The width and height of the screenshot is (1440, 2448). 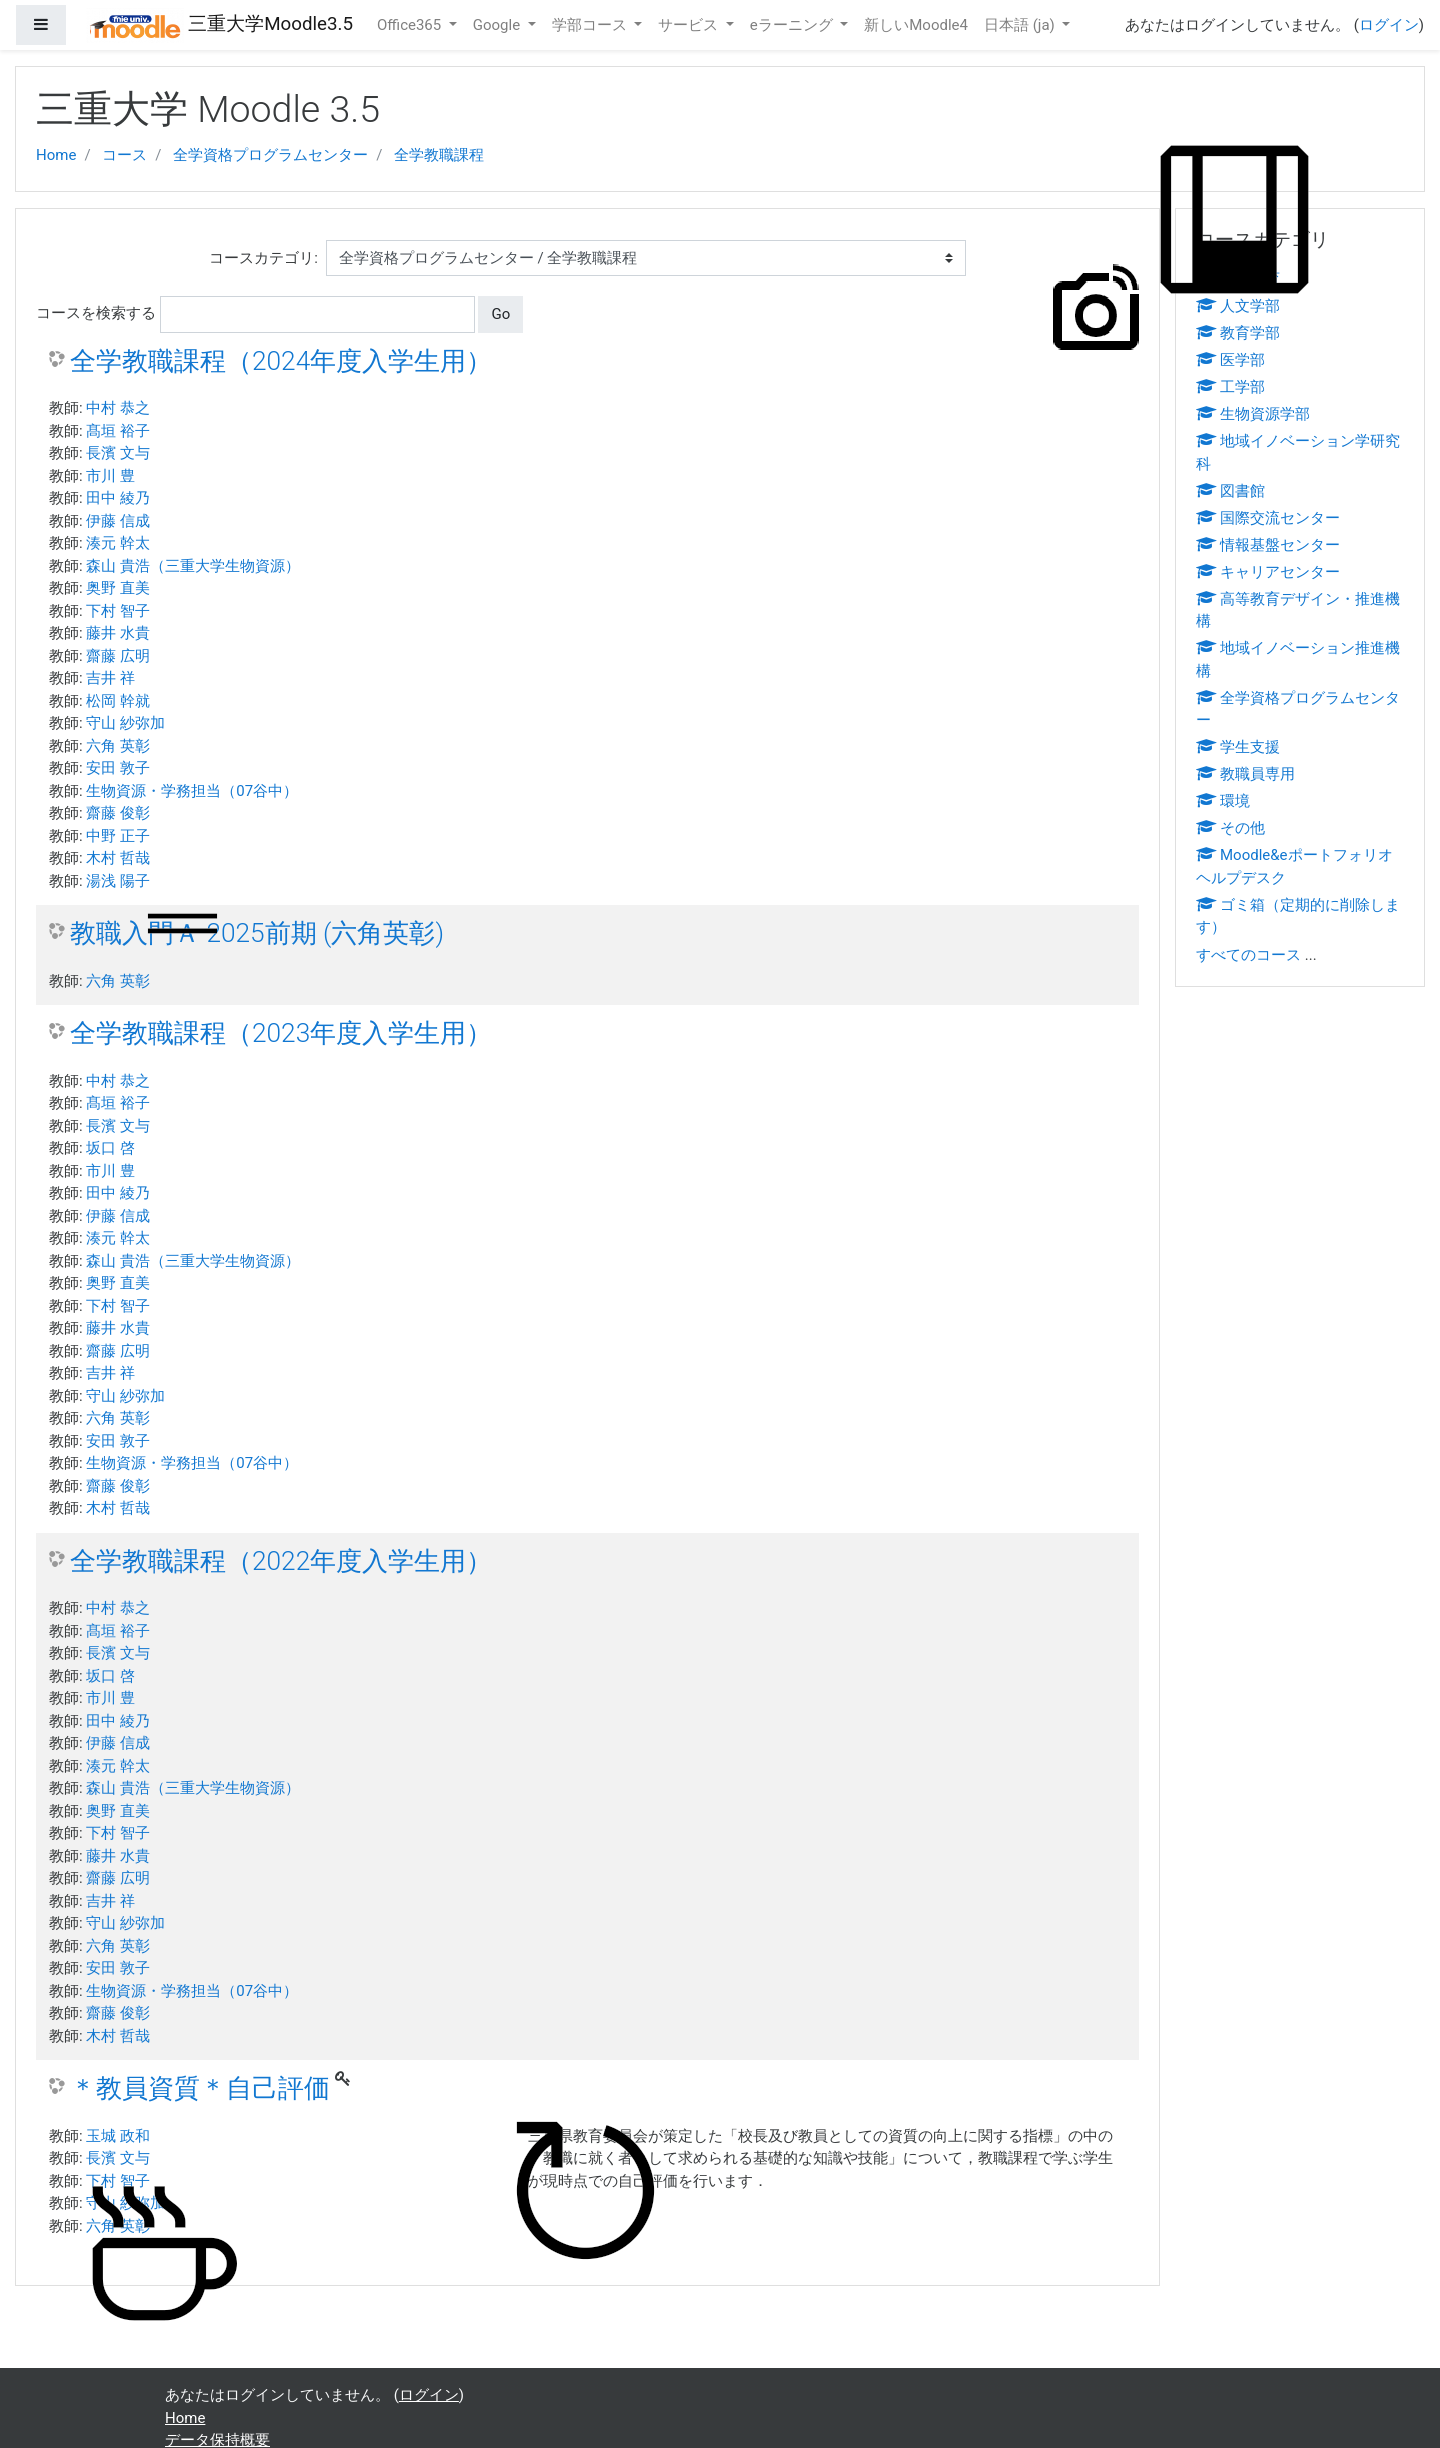 What do you see at coordinates (182, 923) in the screenshot?
I see `drag to reorder or rearrange items` at bounding box center [182, 923].